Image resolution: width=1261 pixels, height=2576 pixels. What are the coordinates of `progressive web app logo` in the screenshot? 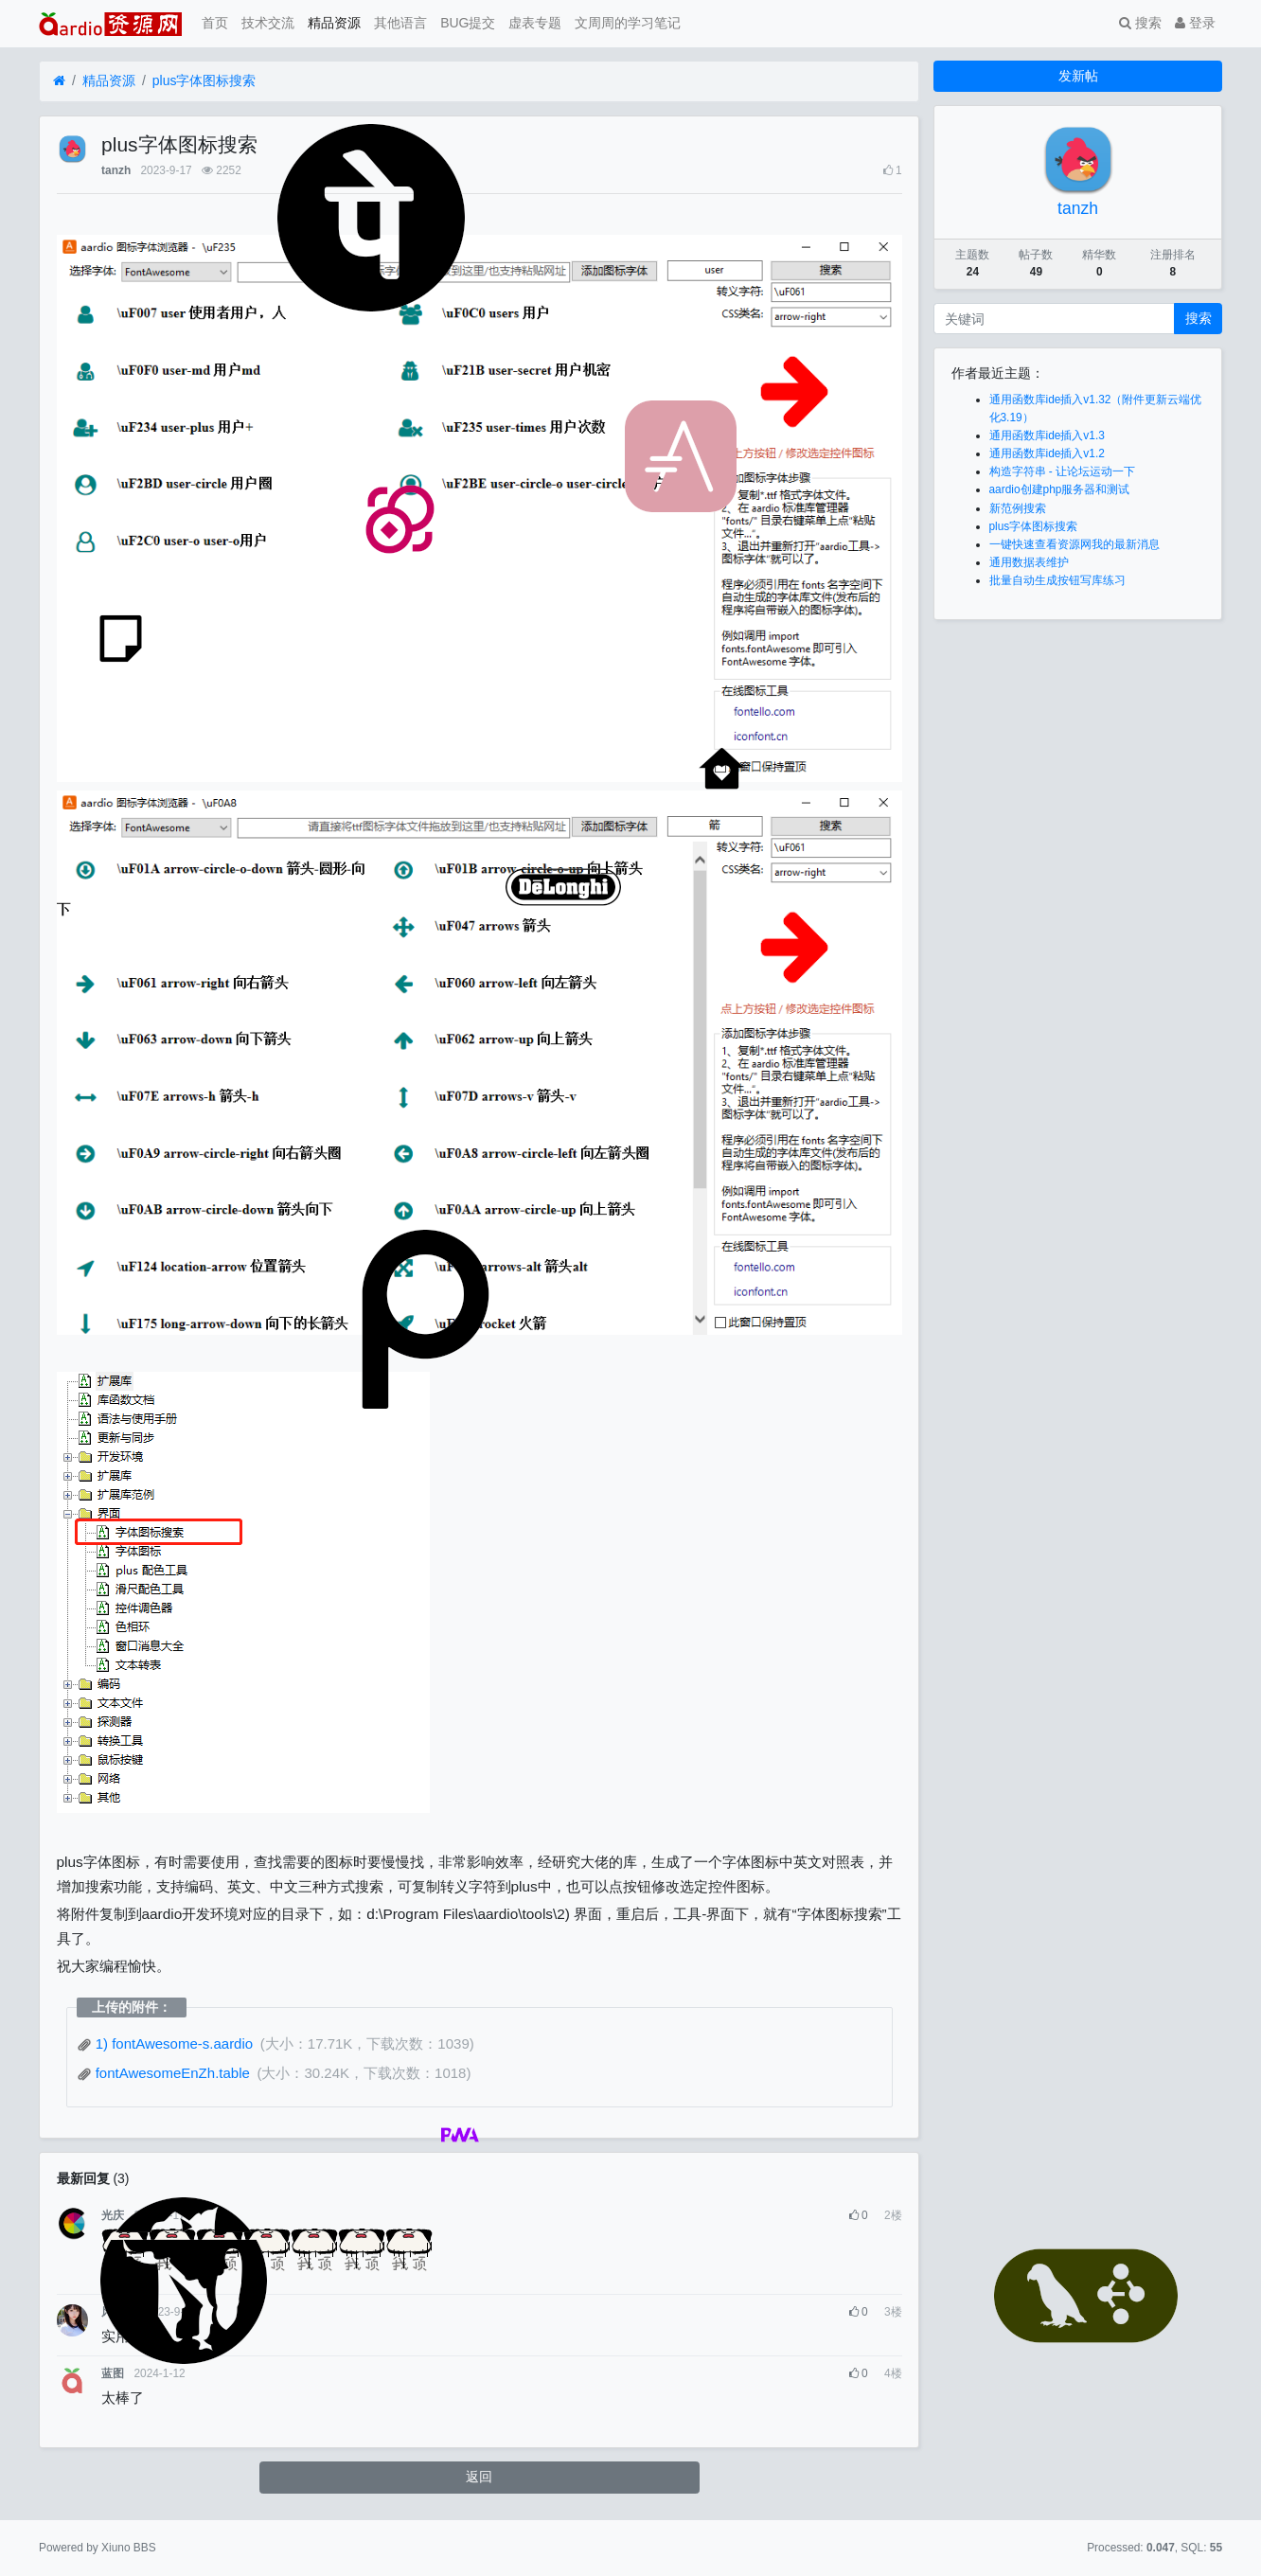 It's located at (460, 2135).